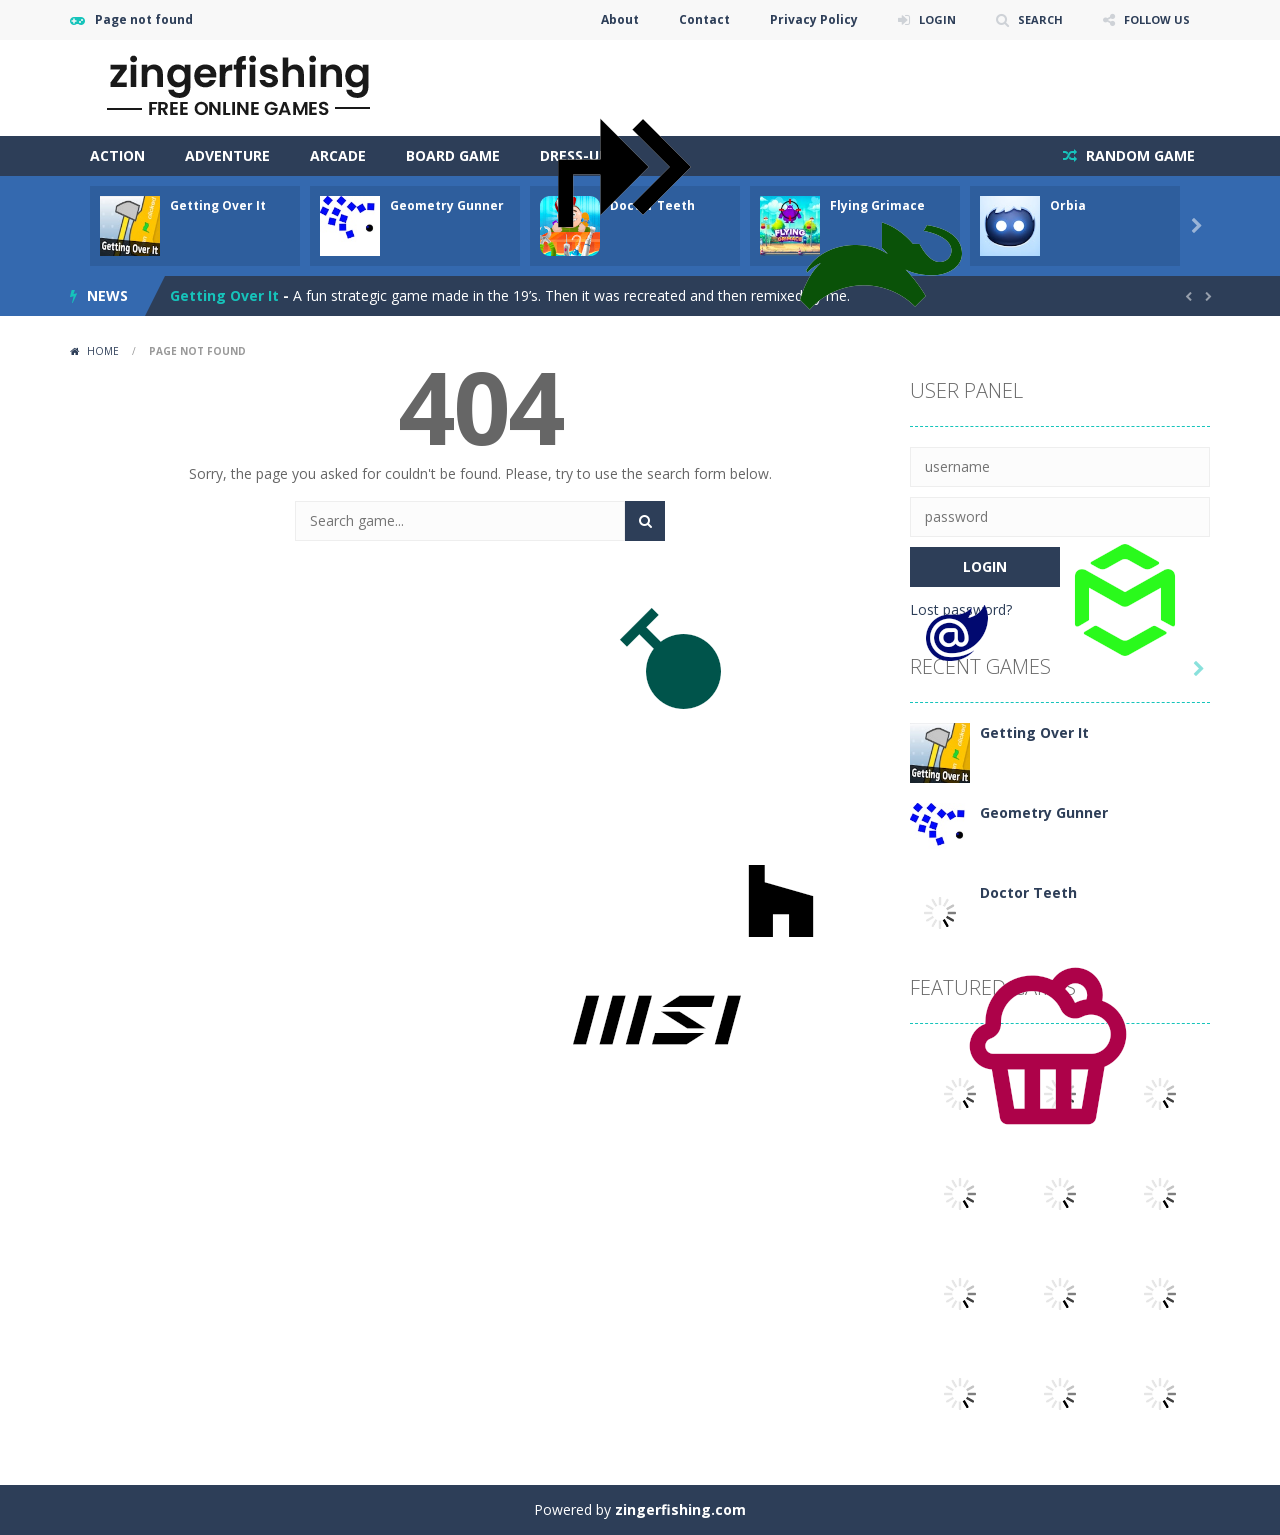 This screenshot has width=1280, height=1535. Describe the element at coordinates (1048, 1046) in the screenshot. I see `view bakery or dessert options` at that location.